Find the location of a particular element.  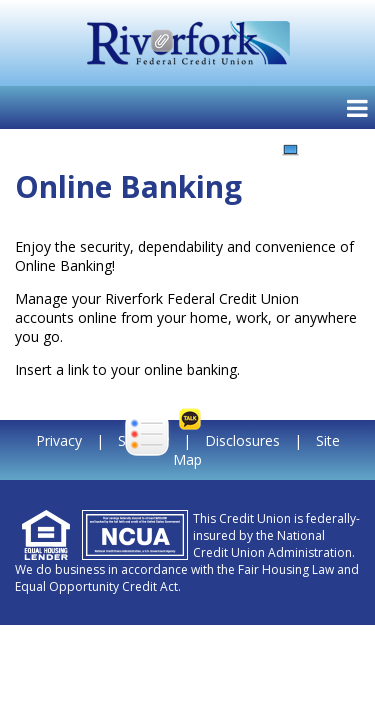

open the reminders app is located at coordinates (147, 434).